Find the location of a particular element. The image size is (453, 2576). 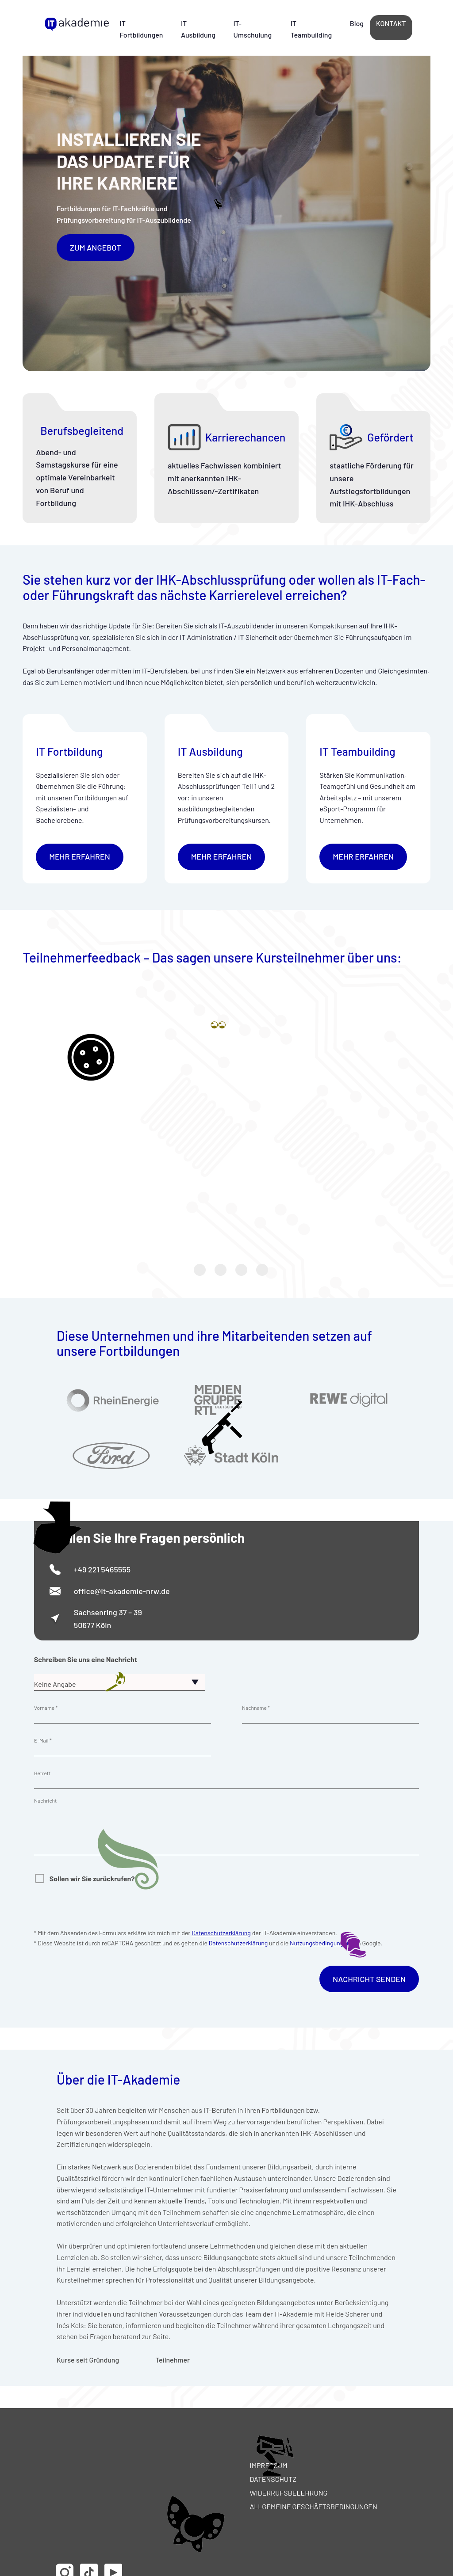

ignite or start a fire feature is located at coordinates (115, 1682).